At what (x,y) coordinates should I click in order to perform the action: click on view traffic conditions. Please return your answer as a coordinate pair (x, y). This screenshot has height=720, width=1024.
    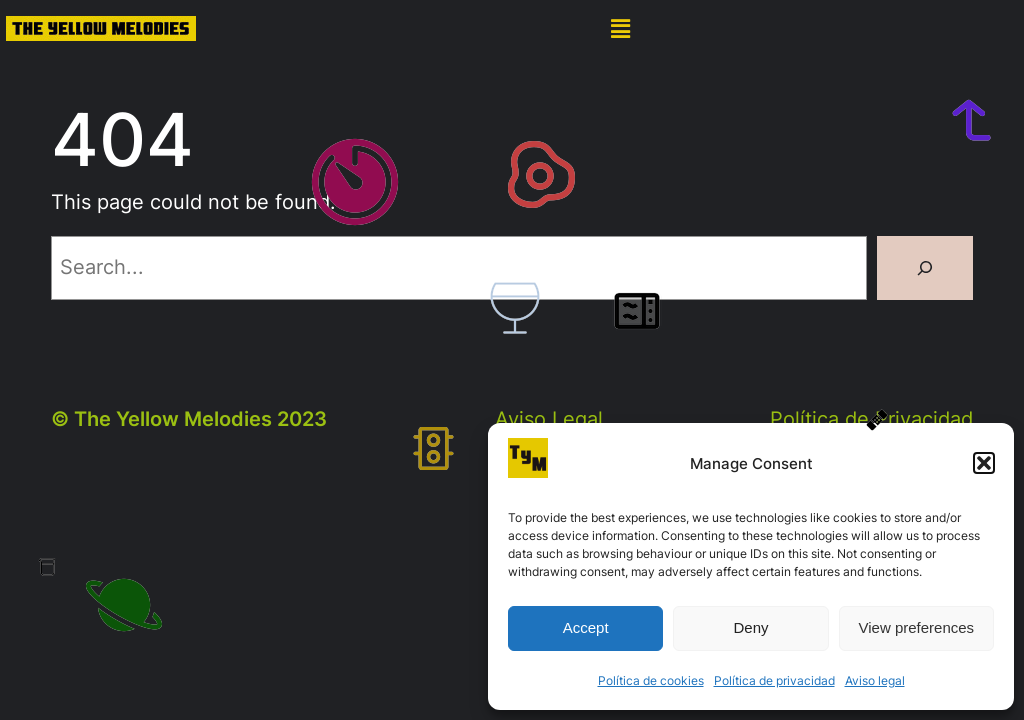
    Looking at the image, I should click on (433, 448).